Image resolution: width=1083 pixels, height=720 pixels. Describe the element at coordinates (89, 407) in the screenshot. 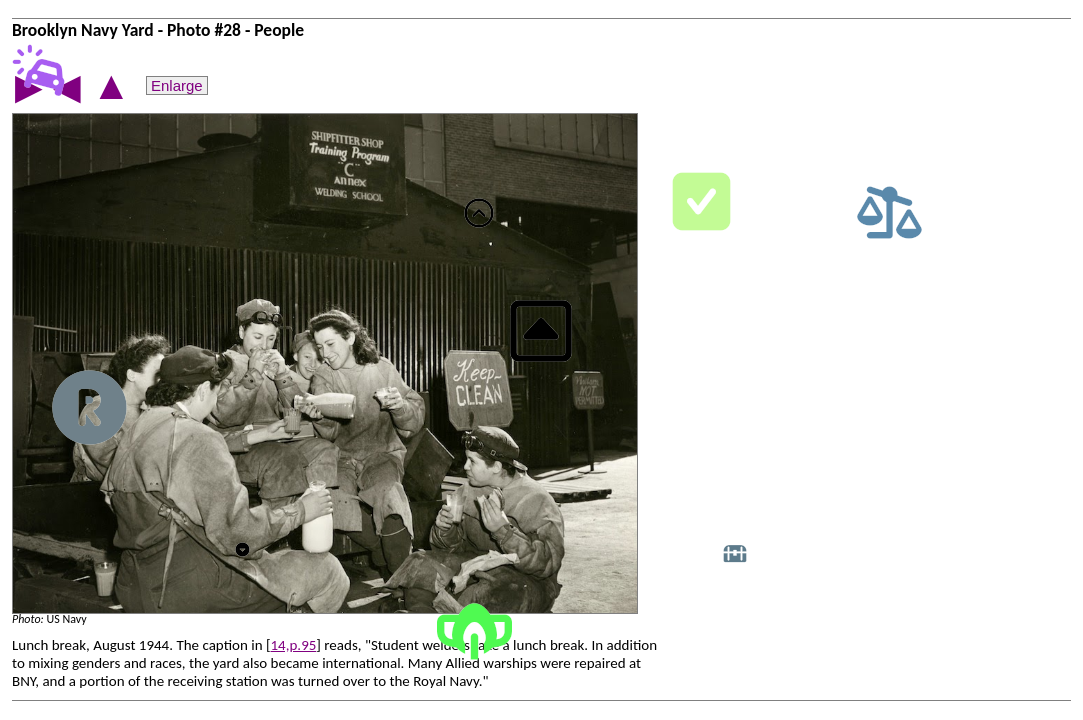

I see `indicates a registered trademark symbol` at that location.